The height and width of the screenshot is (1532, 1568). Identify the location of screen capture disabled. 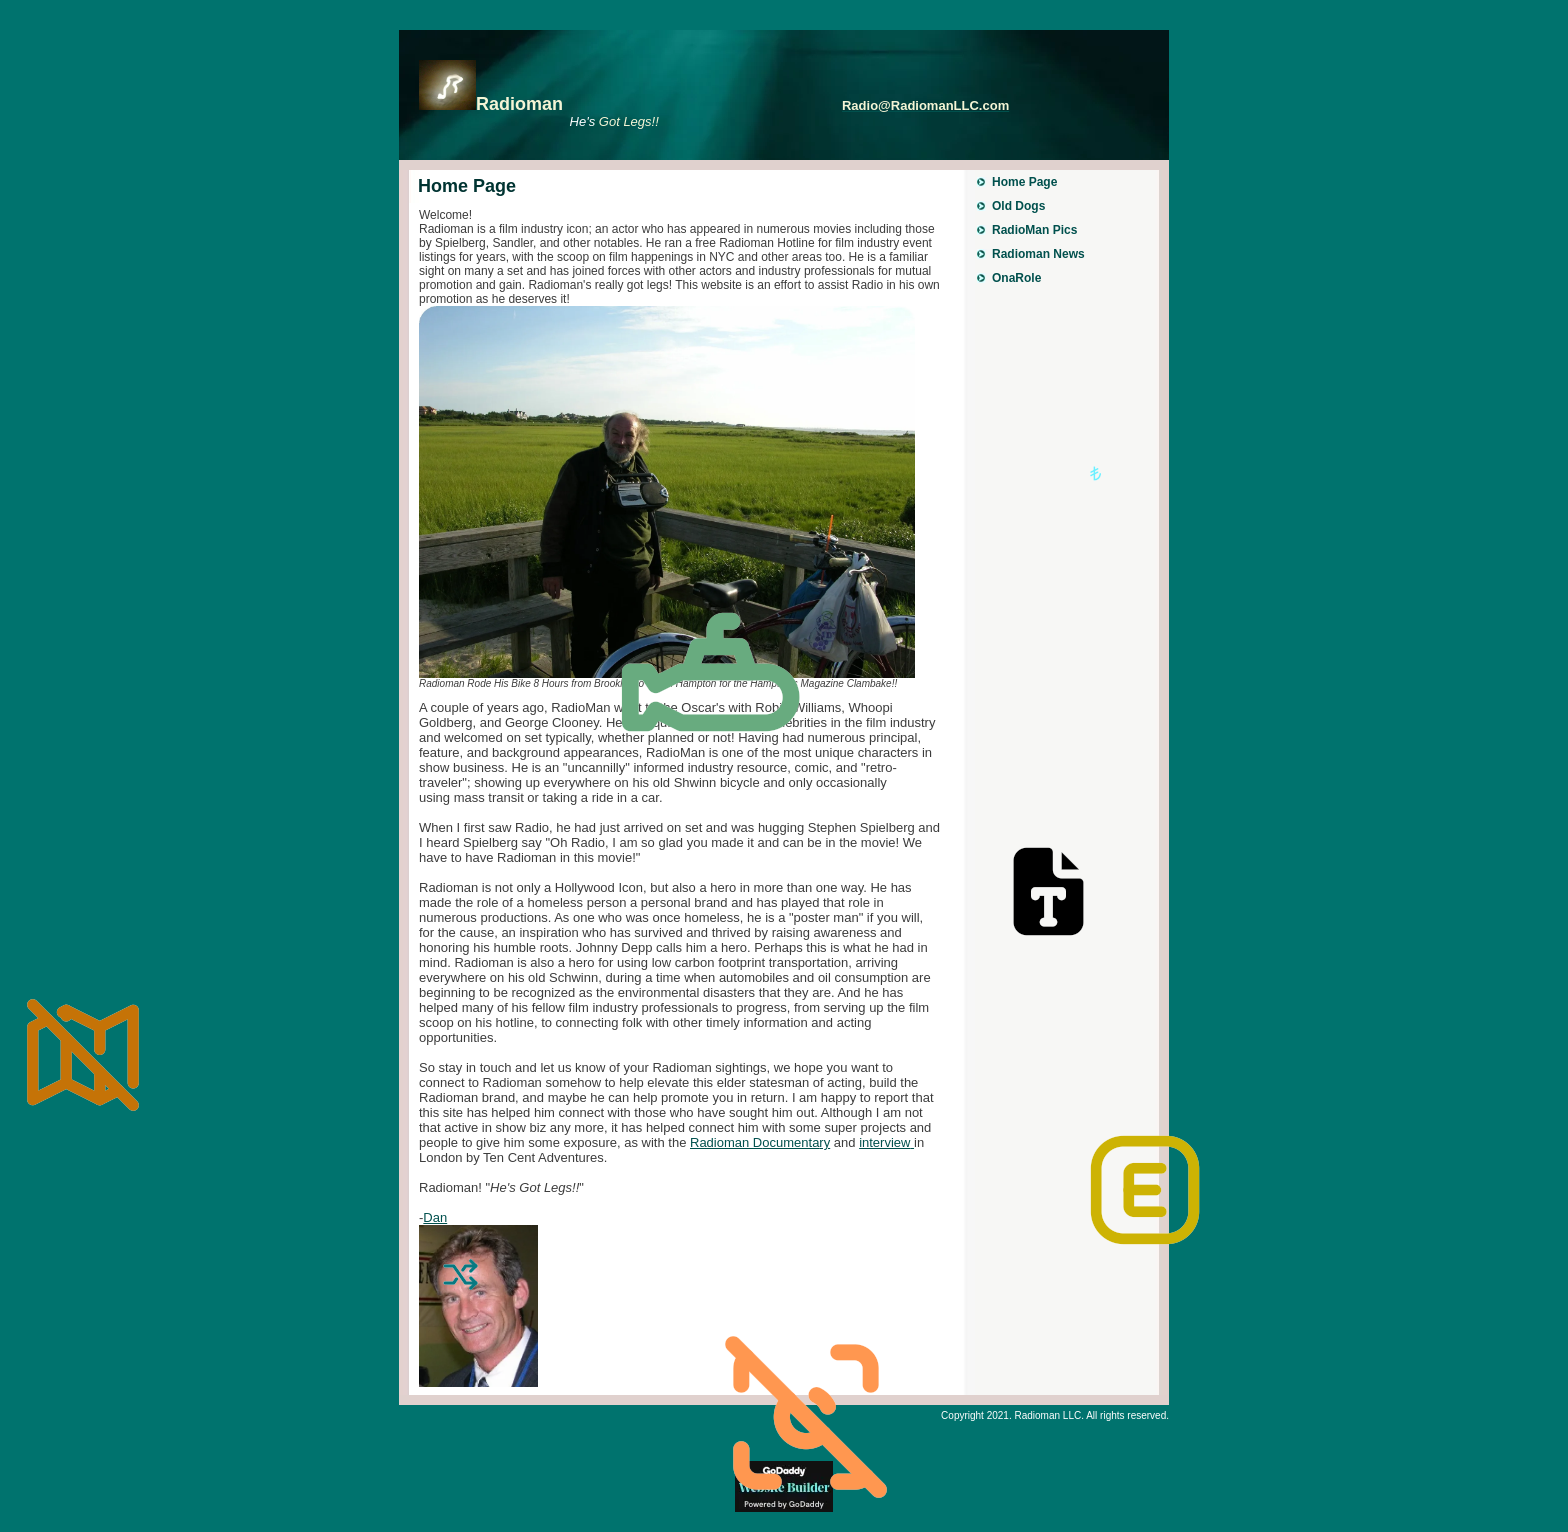
(806, 1417).